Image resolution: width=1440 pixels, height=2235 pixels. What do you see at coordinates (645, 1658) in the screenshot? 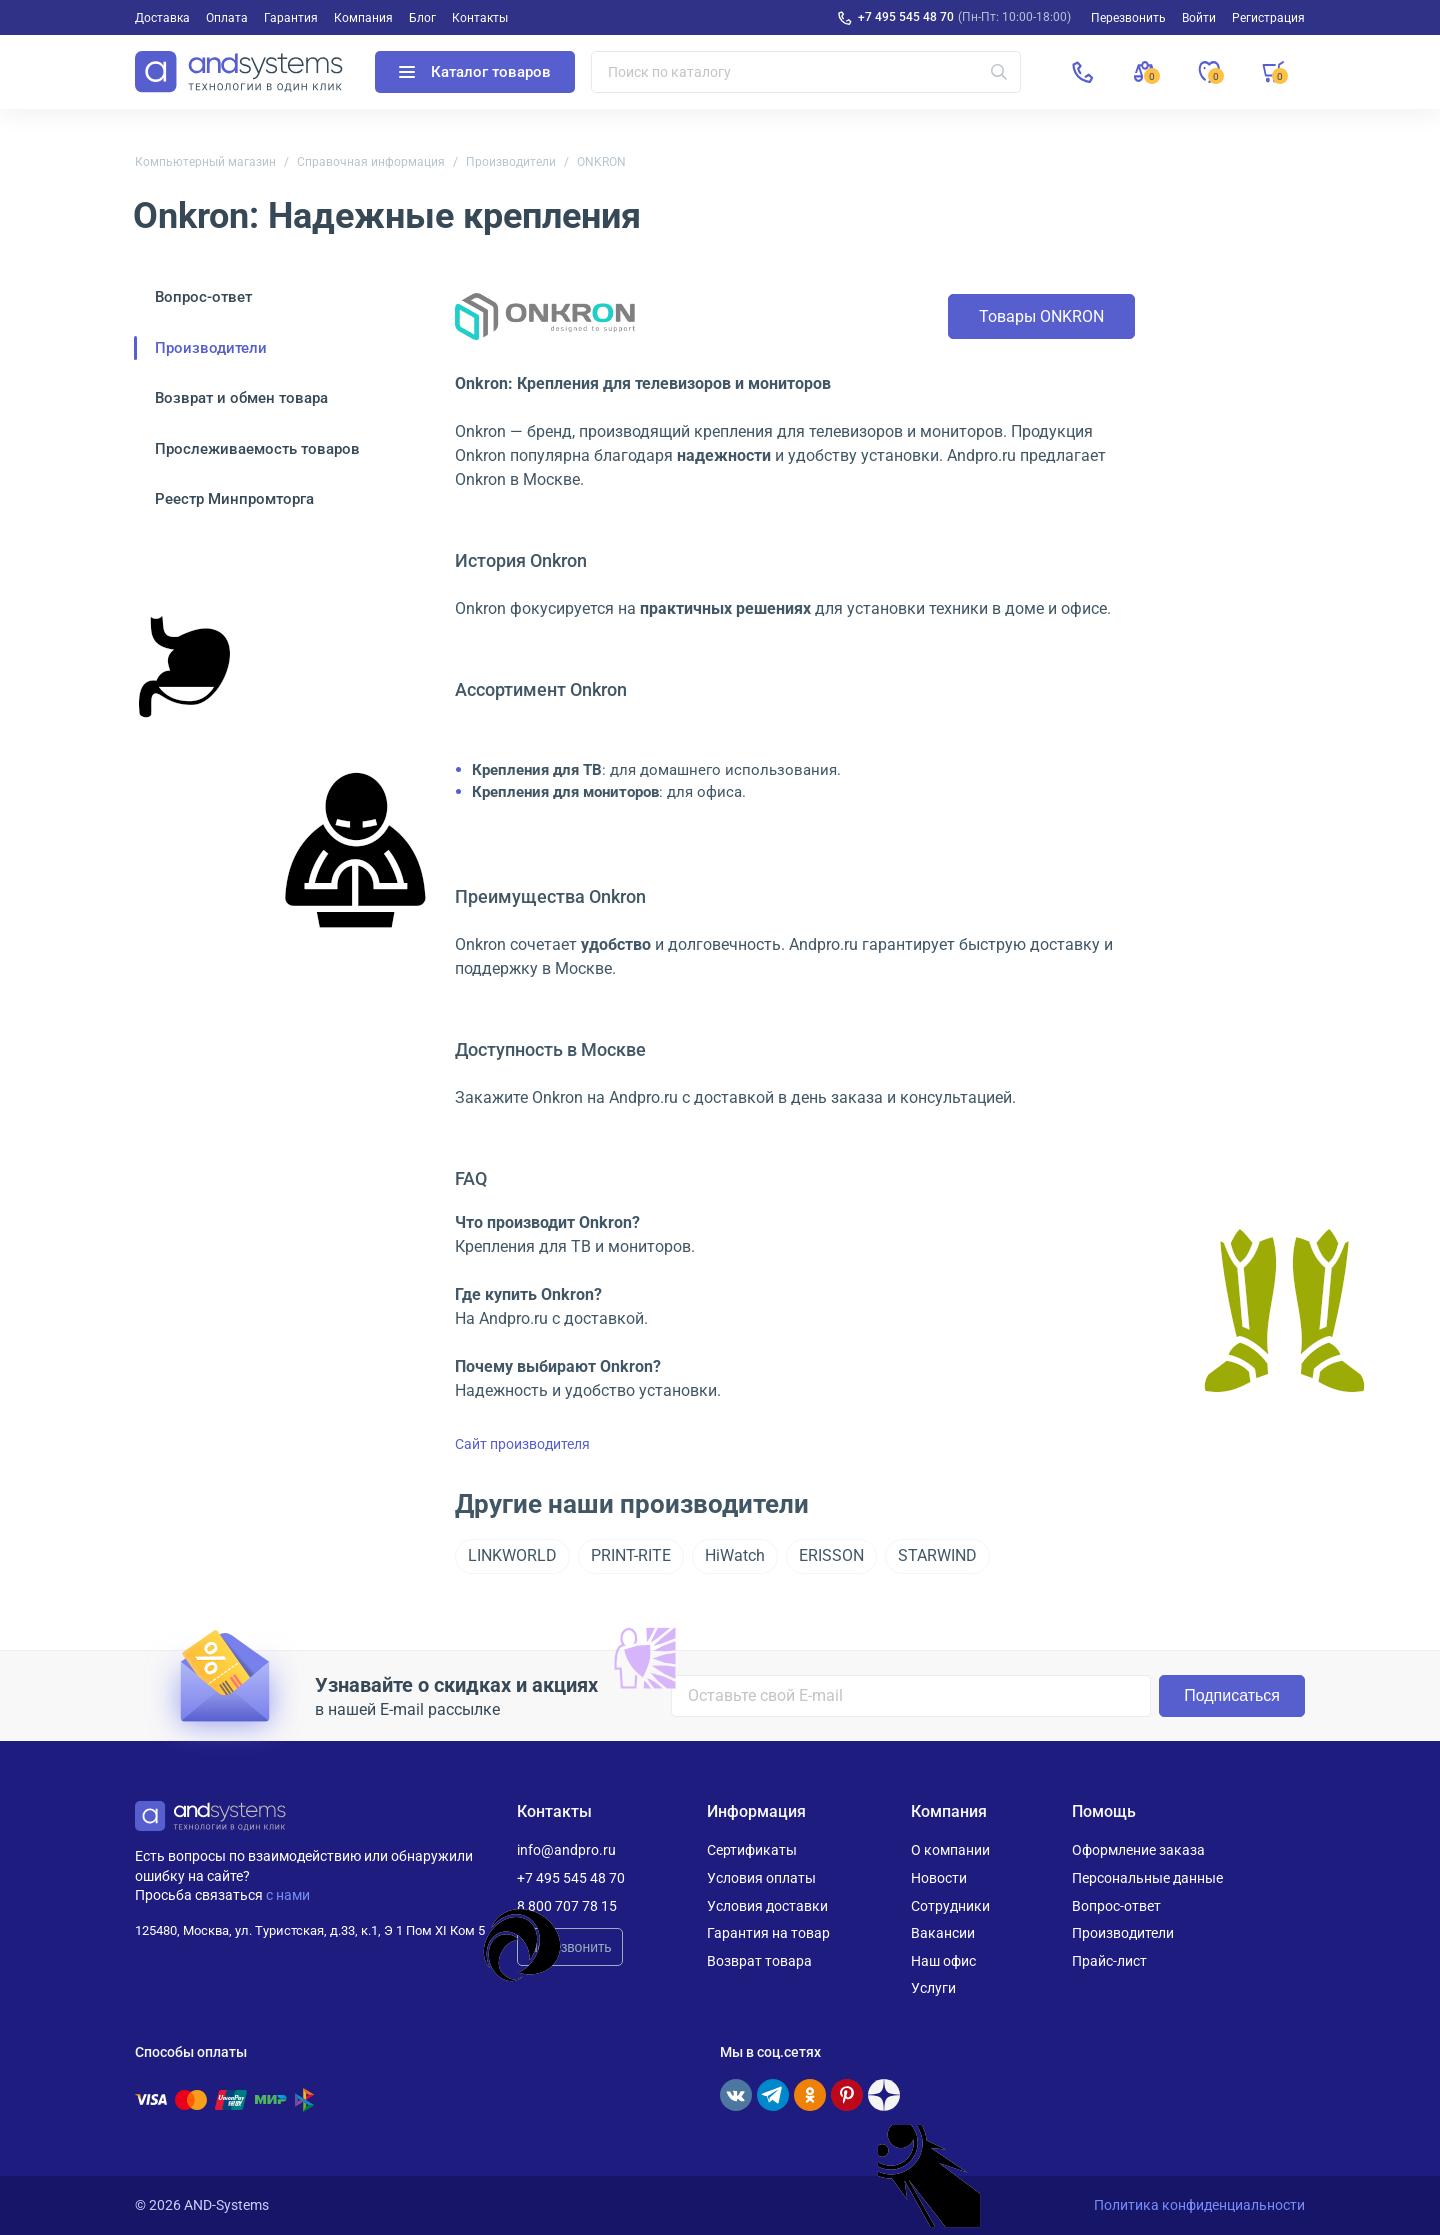
I see `activate protective shield or barrier` at bounding box center [645, 1658].